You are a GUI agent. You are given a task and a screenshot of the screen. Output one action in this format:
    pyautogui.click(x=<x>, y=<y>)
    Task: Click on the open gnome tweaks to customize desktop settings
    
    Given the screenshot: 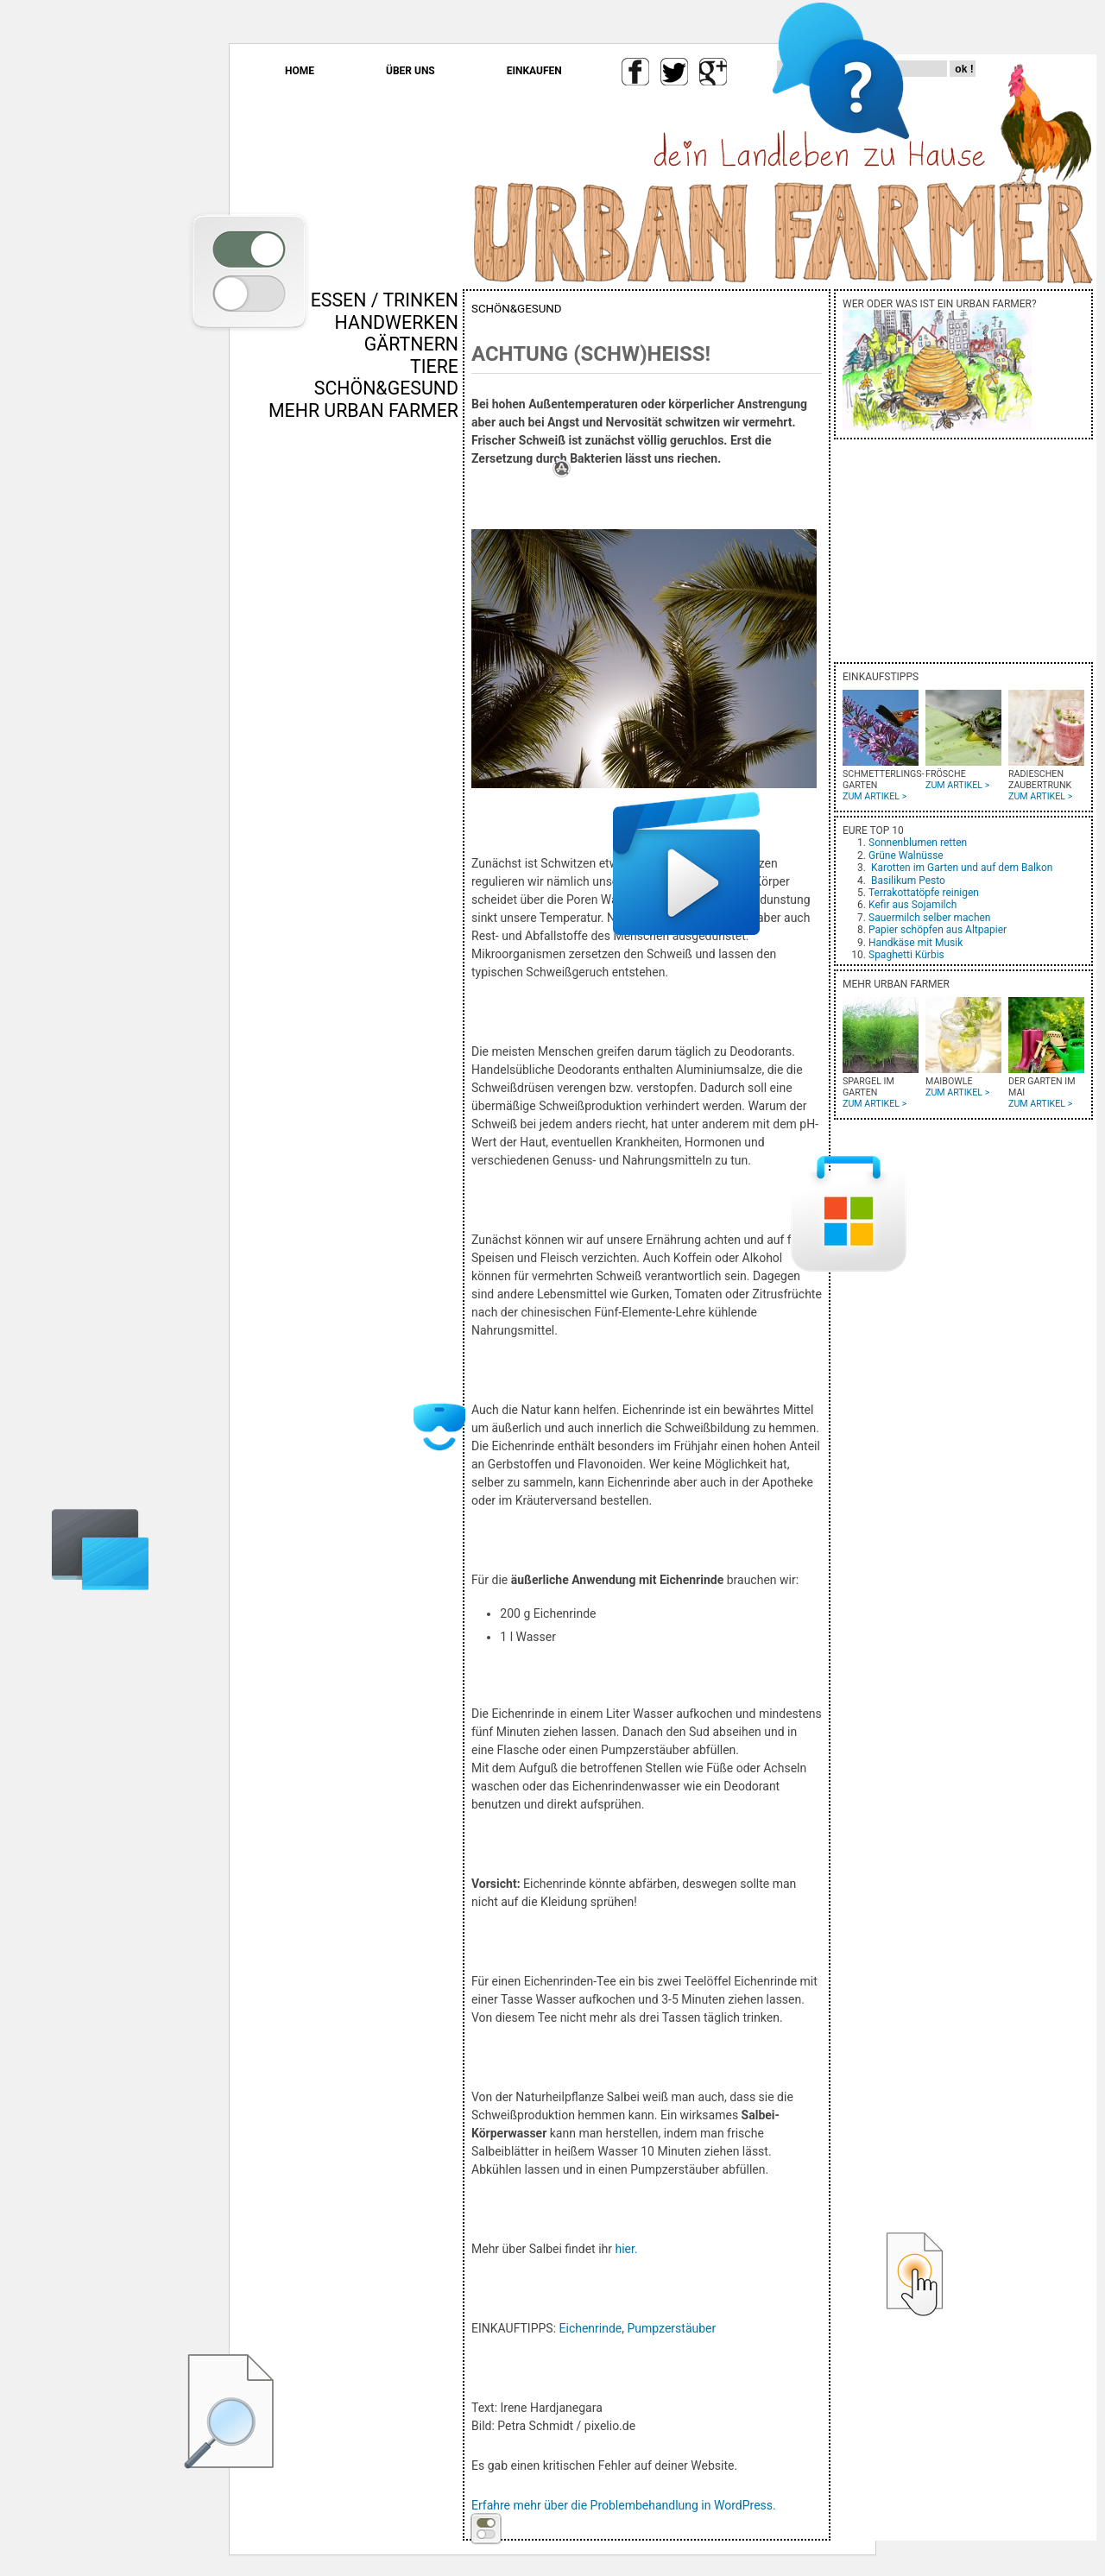 What is the action you would take?
    pyautogui.click(x=249, y=271)
    